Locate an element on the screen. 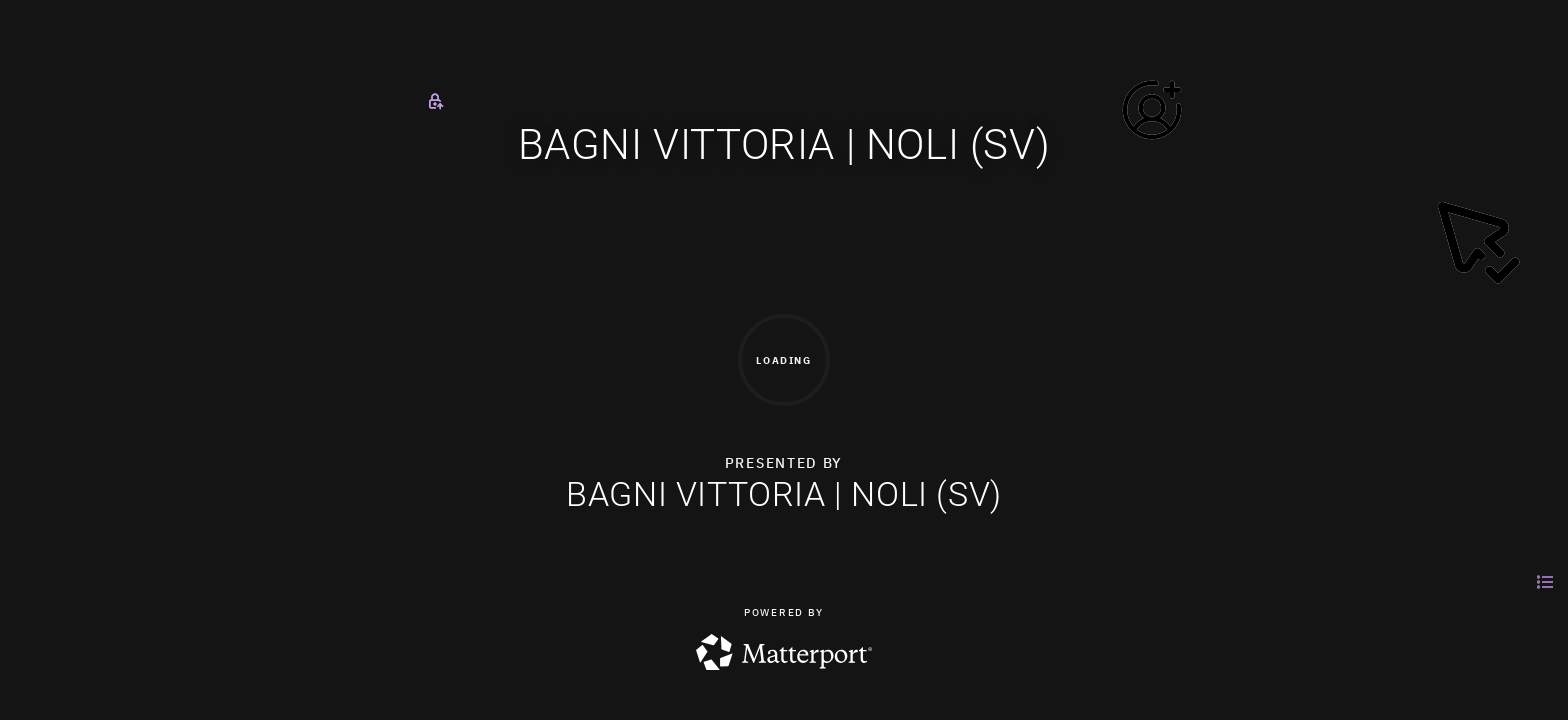 This screenshot has width=1568, height=720. add a new user or contact is located at coordinates (1152, 110).